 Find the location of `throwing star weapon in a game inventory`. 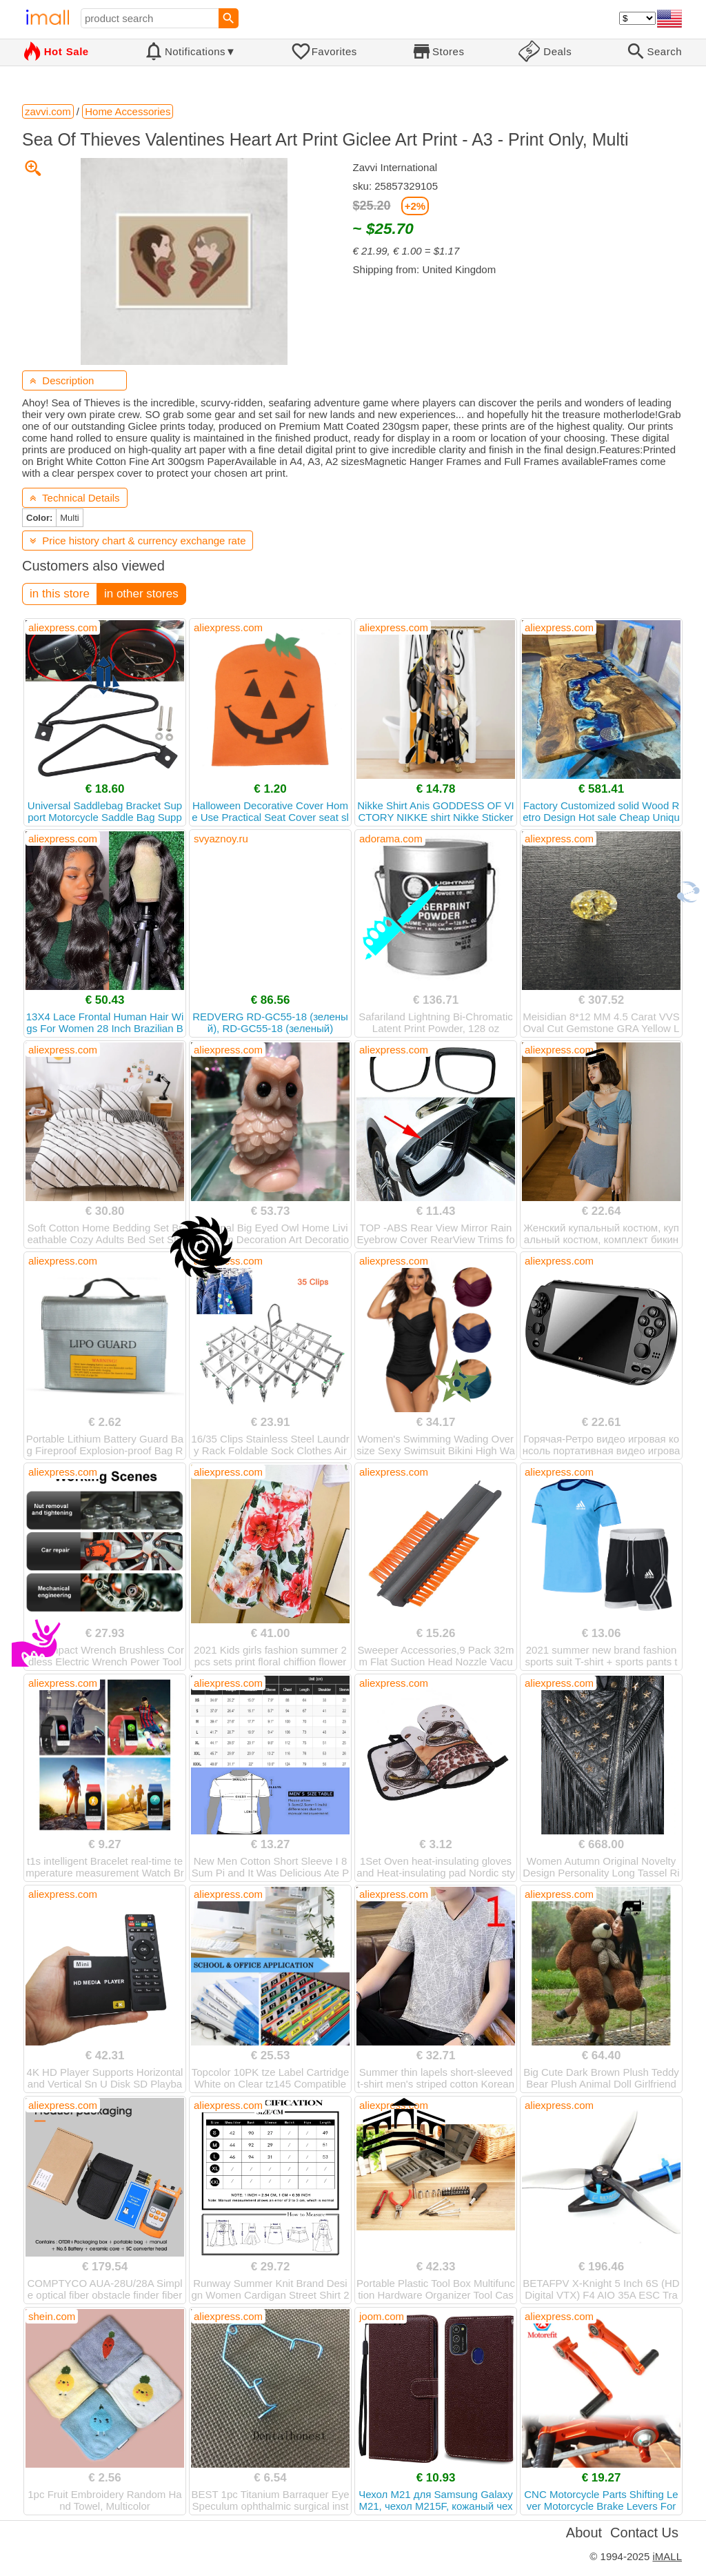

throwing star weapon in a game inventory is located at coordinates (456, 1380).